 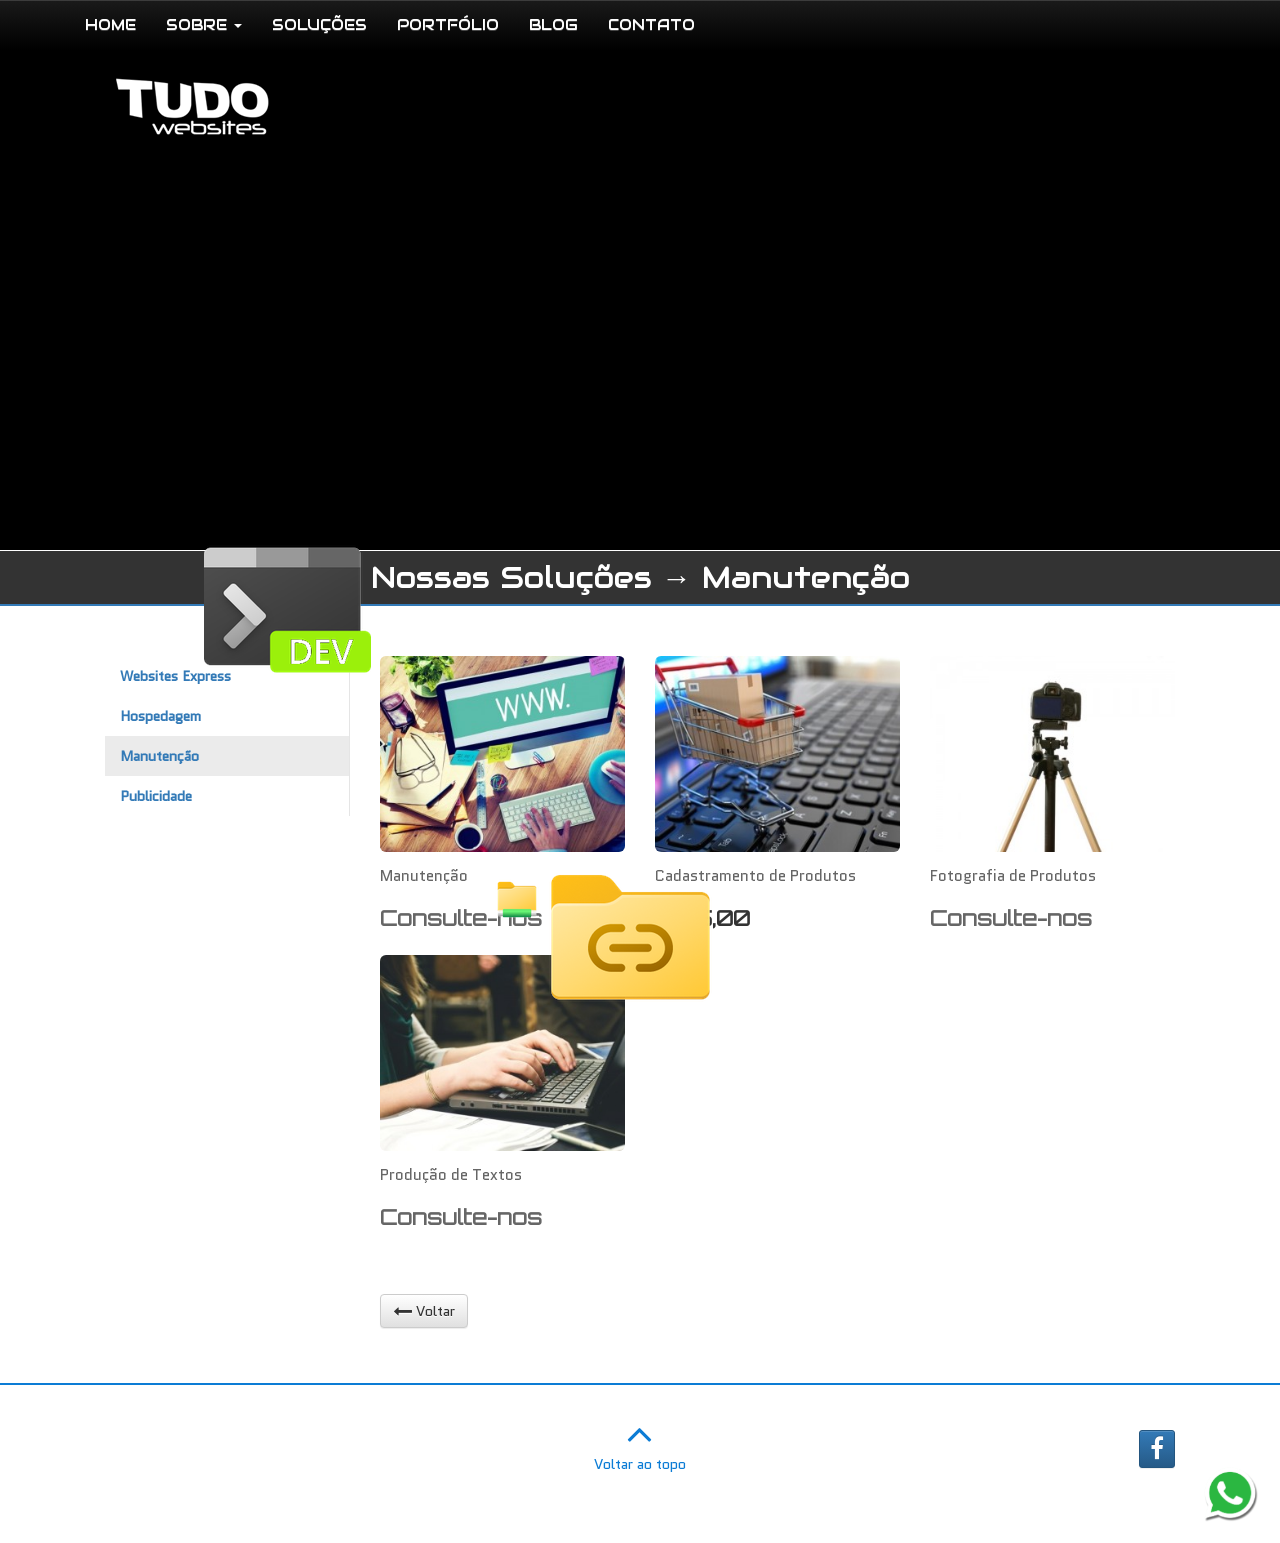 What do you see at coordinates (630, 941) in the screenshot?
I see `open folder containing saved links or shortcuts` at bounding box center [630, 941].